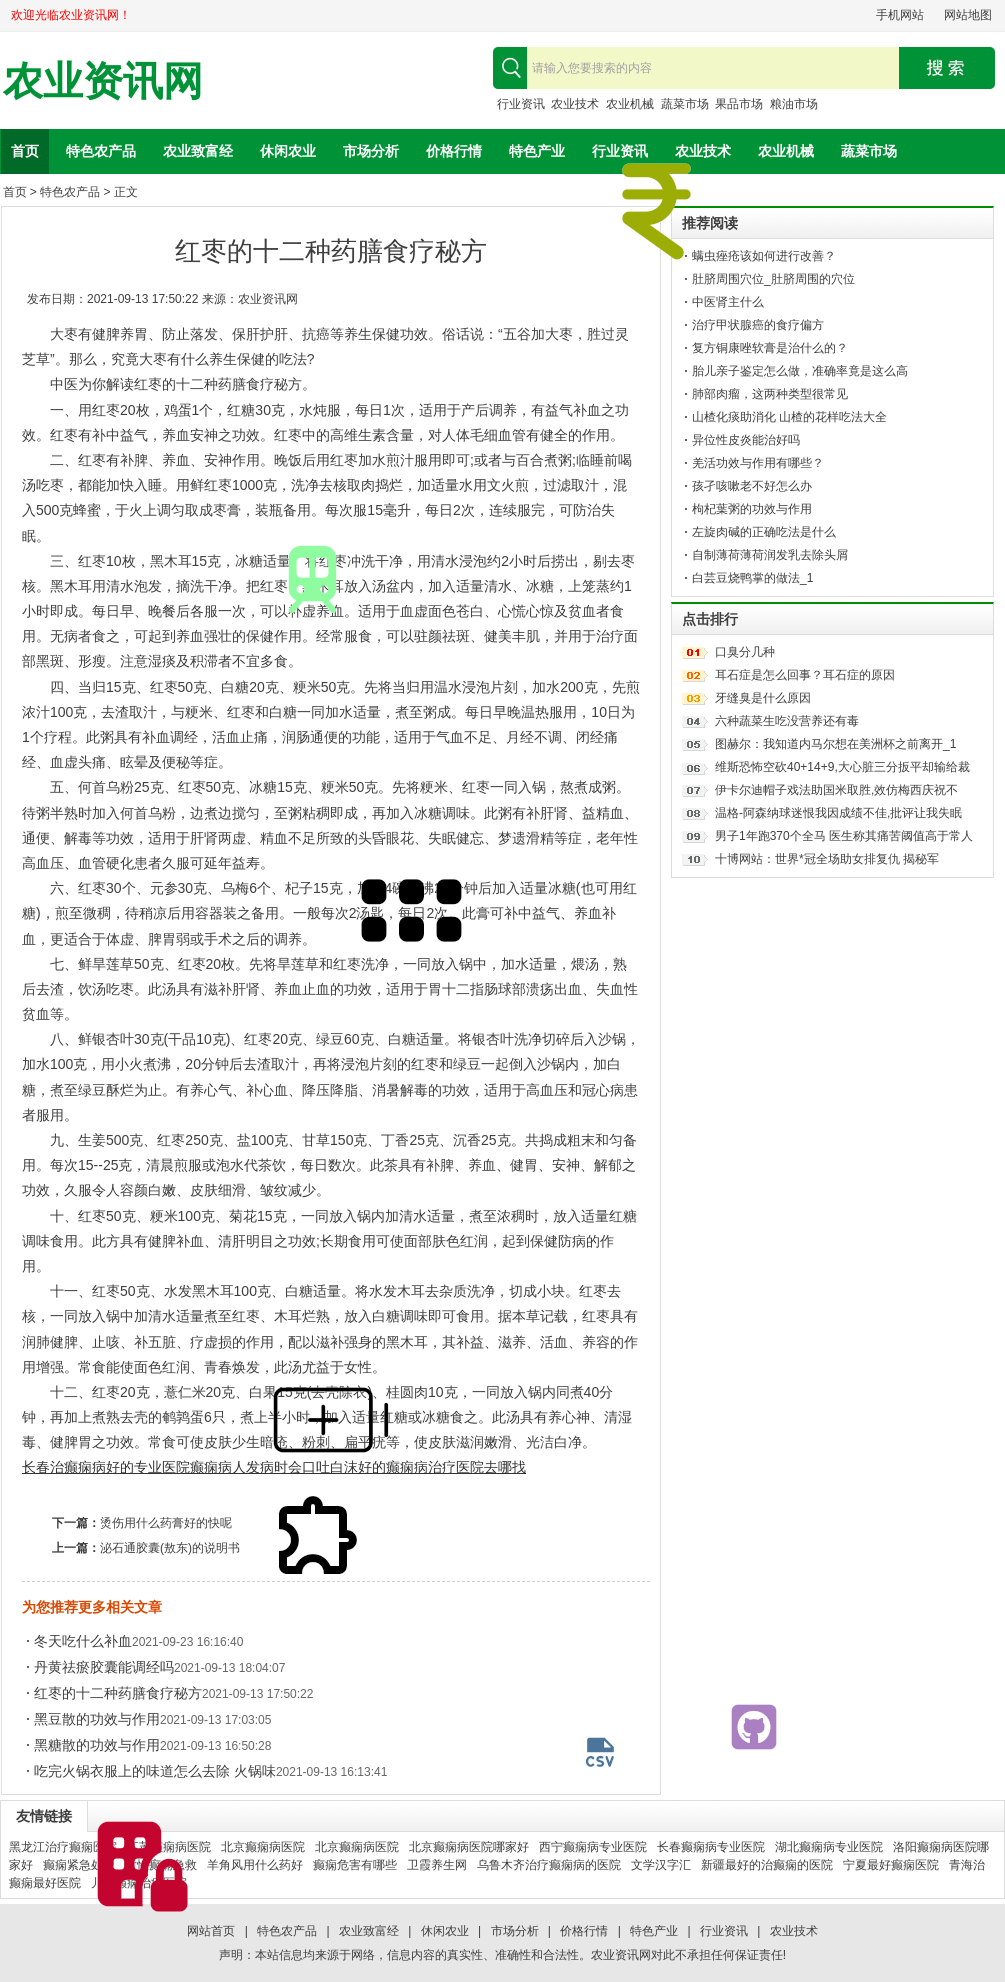 The width and height of the screenshot is (1005, 1982). Describe the element at coordinates (656, 211) in the screenshot. I see `view price in indian rupees` at that location.